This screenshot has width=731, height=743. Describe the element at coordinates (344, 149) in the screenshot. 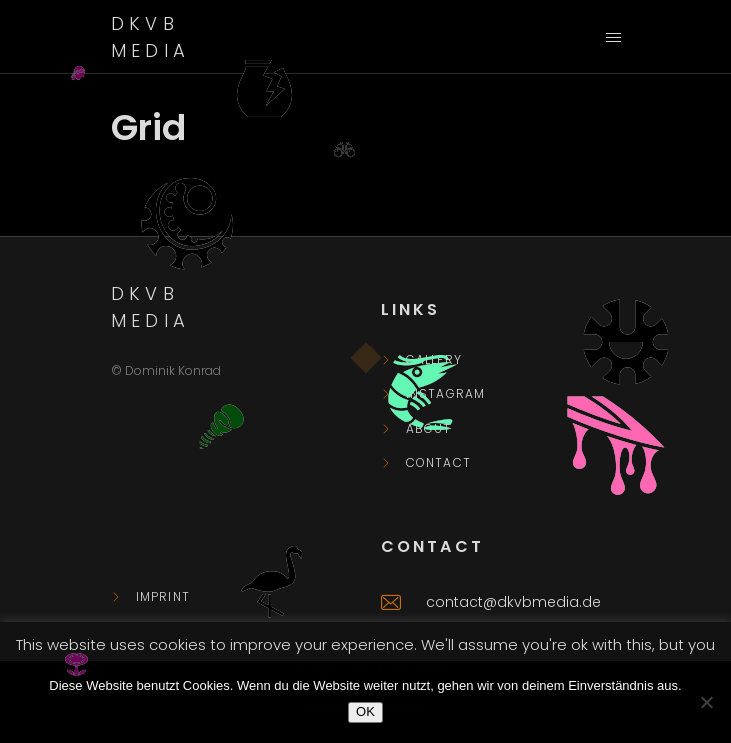

I see `search or explore content` at that location.